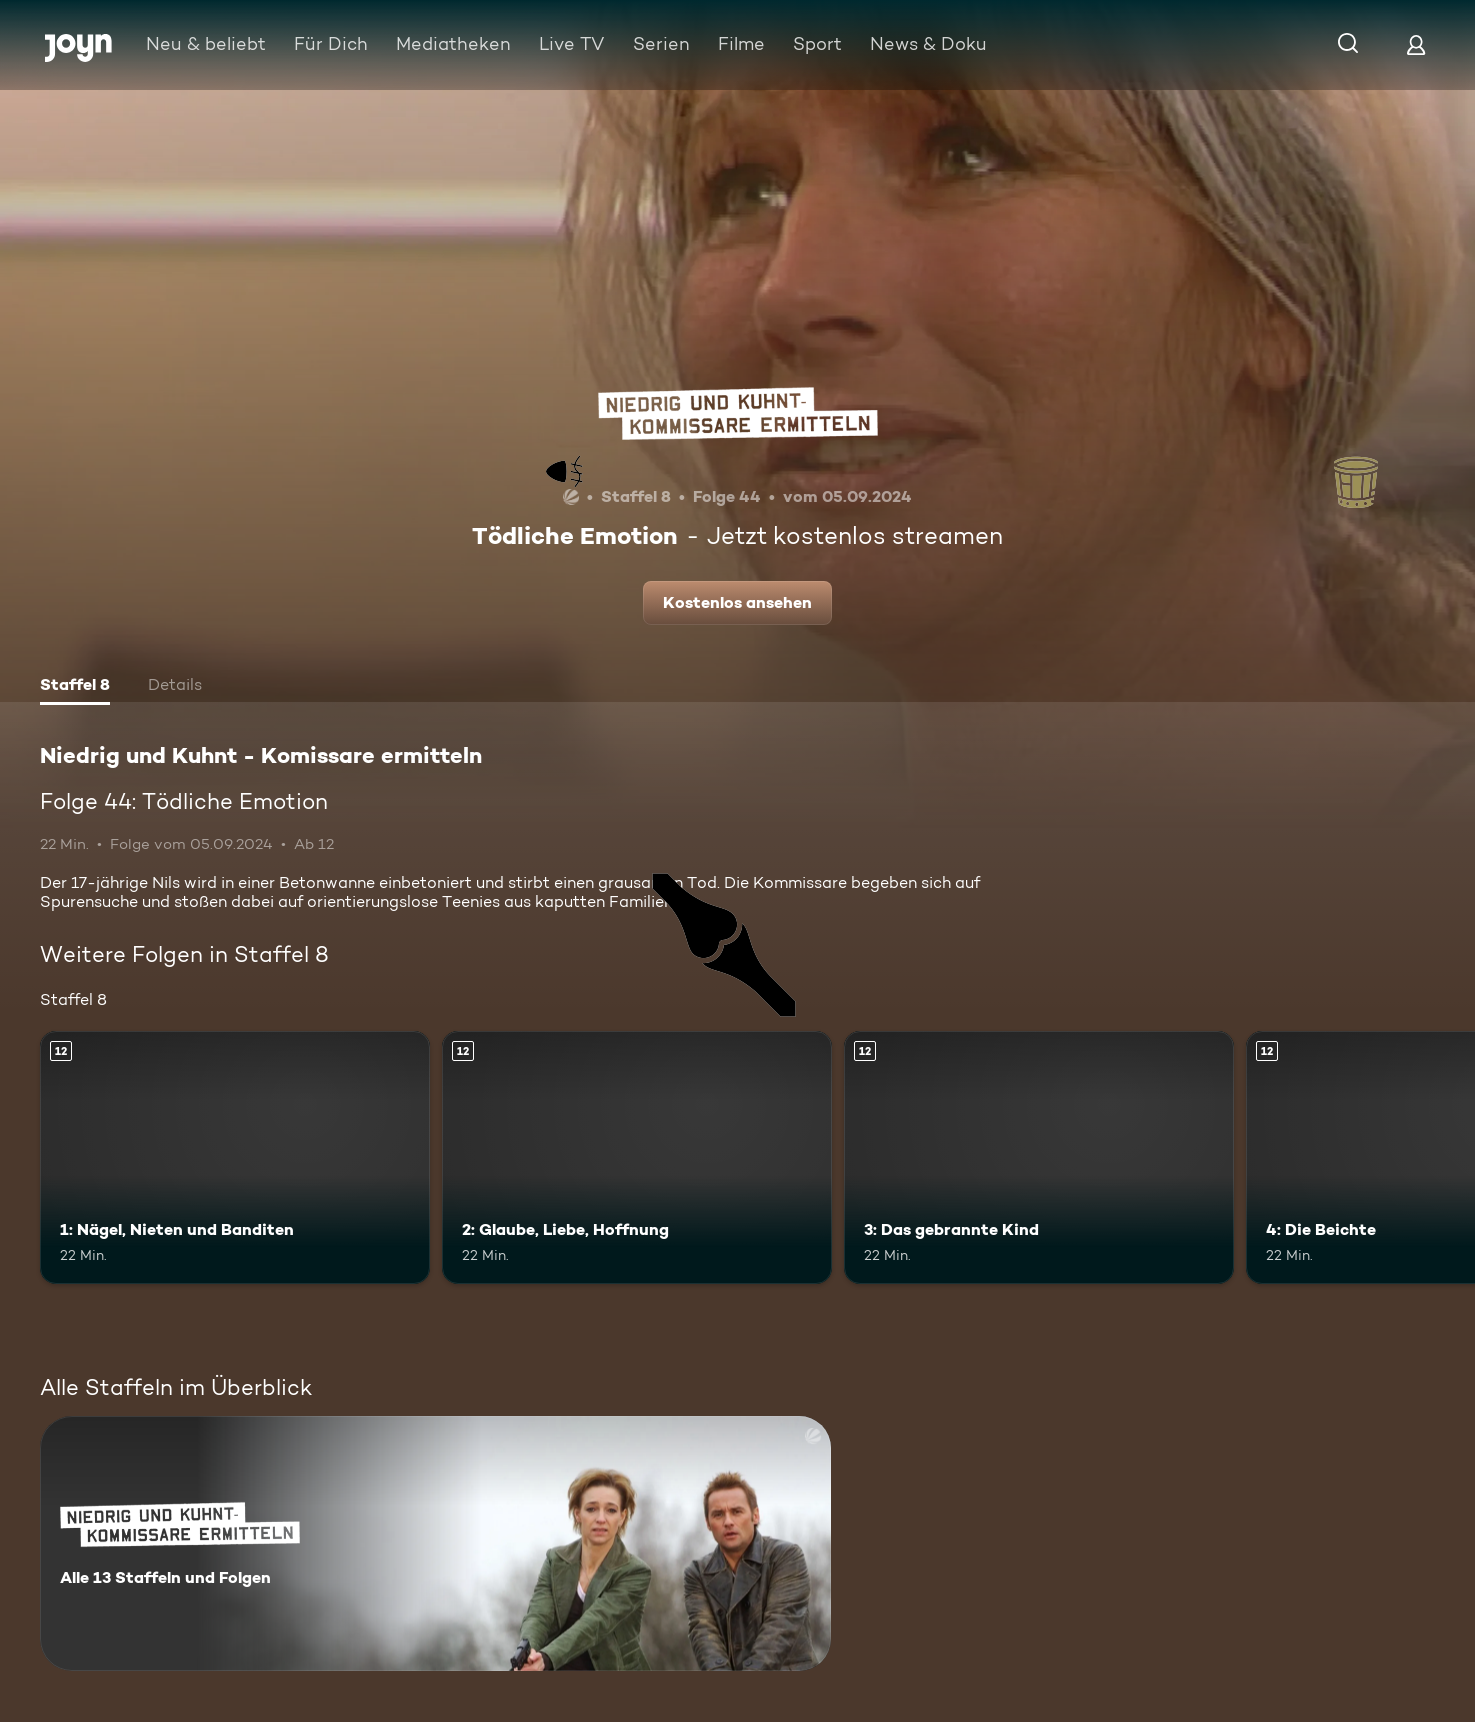 This screenshot has height=1722, width=1475. Describe the element at coordinates (1356, 474) in the screenshot. I see `empty inventory or storage container` at that location.